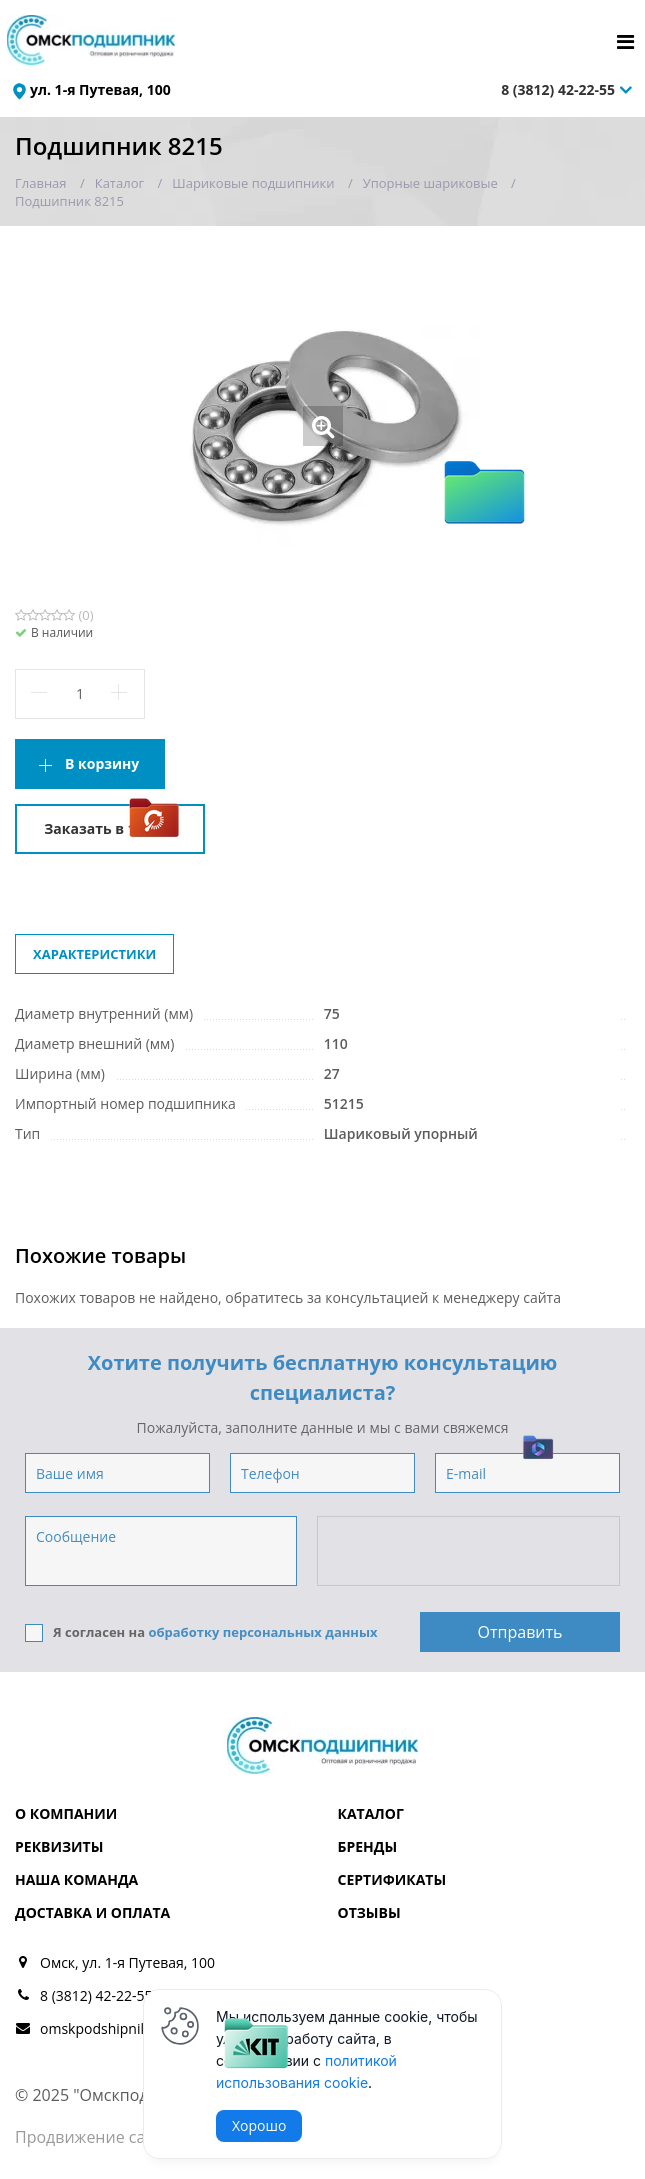  I want to click on open microsoft 365 files folder, so click(538, 1448).